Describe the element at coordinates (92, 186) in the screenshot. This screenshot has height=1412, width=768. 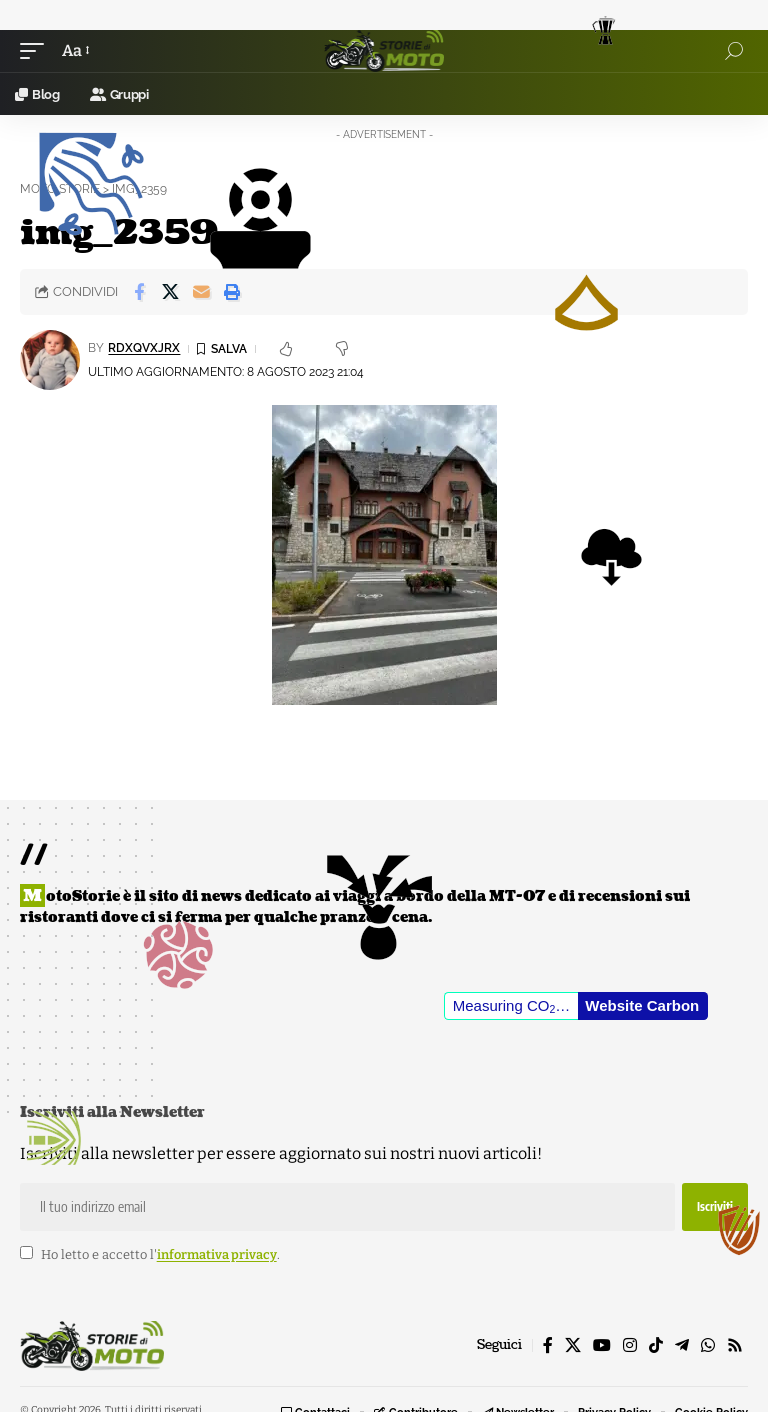
I see `indicates a character has the bad breath status effect` at that location.